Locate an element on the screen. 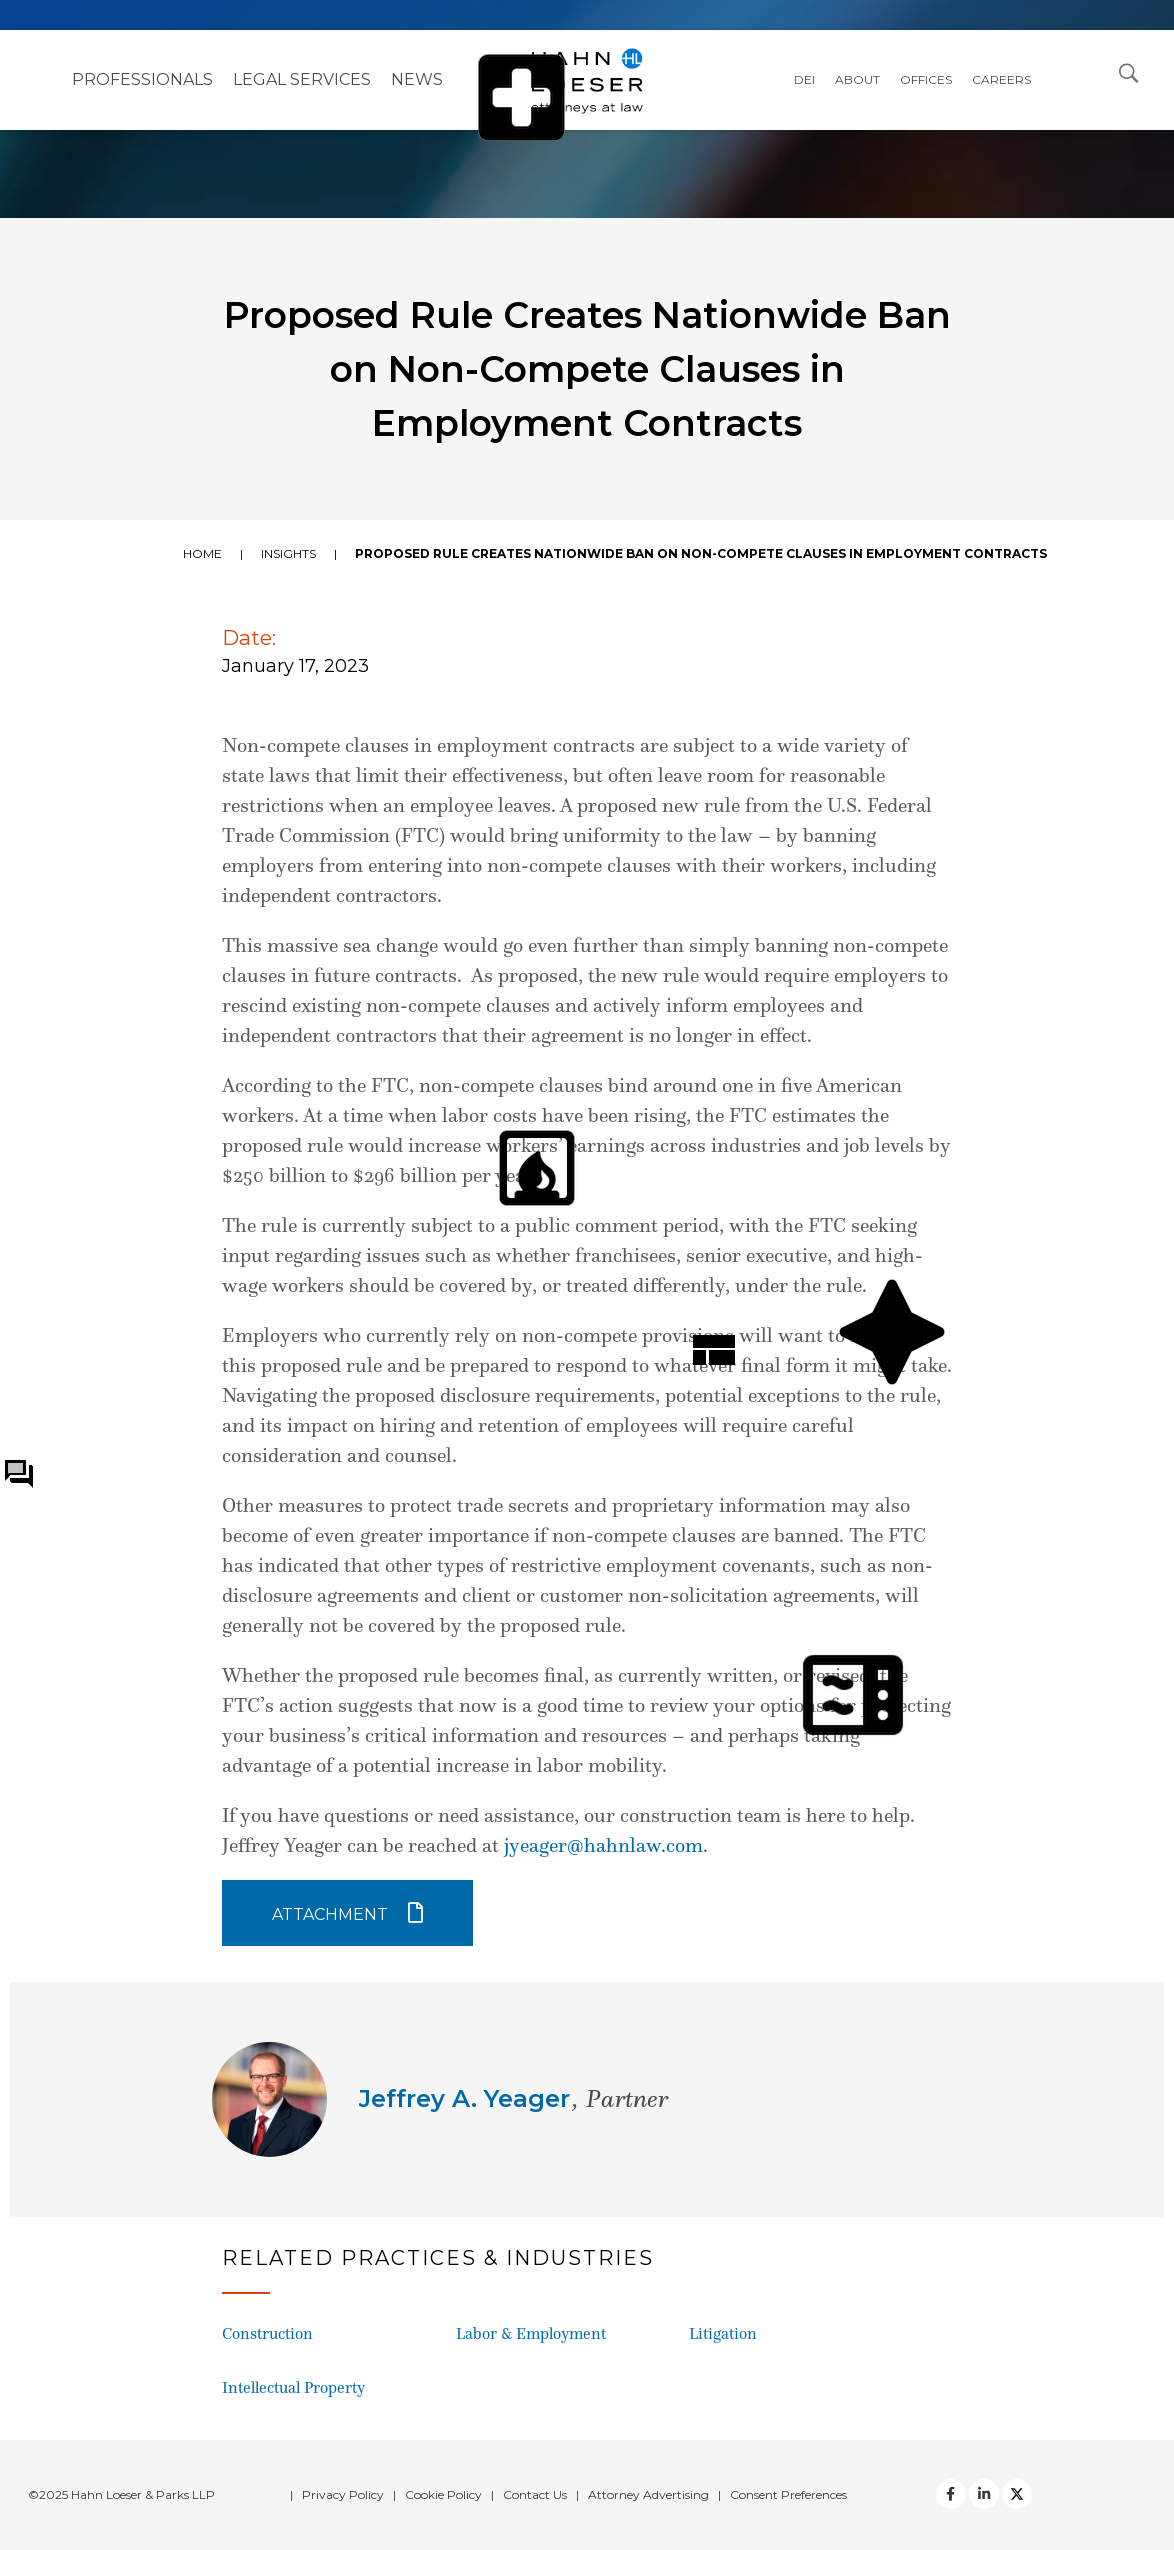 The image size is (1174, 2550). find nearby hospitals or medical facilities is located at coordinates (521, 97).